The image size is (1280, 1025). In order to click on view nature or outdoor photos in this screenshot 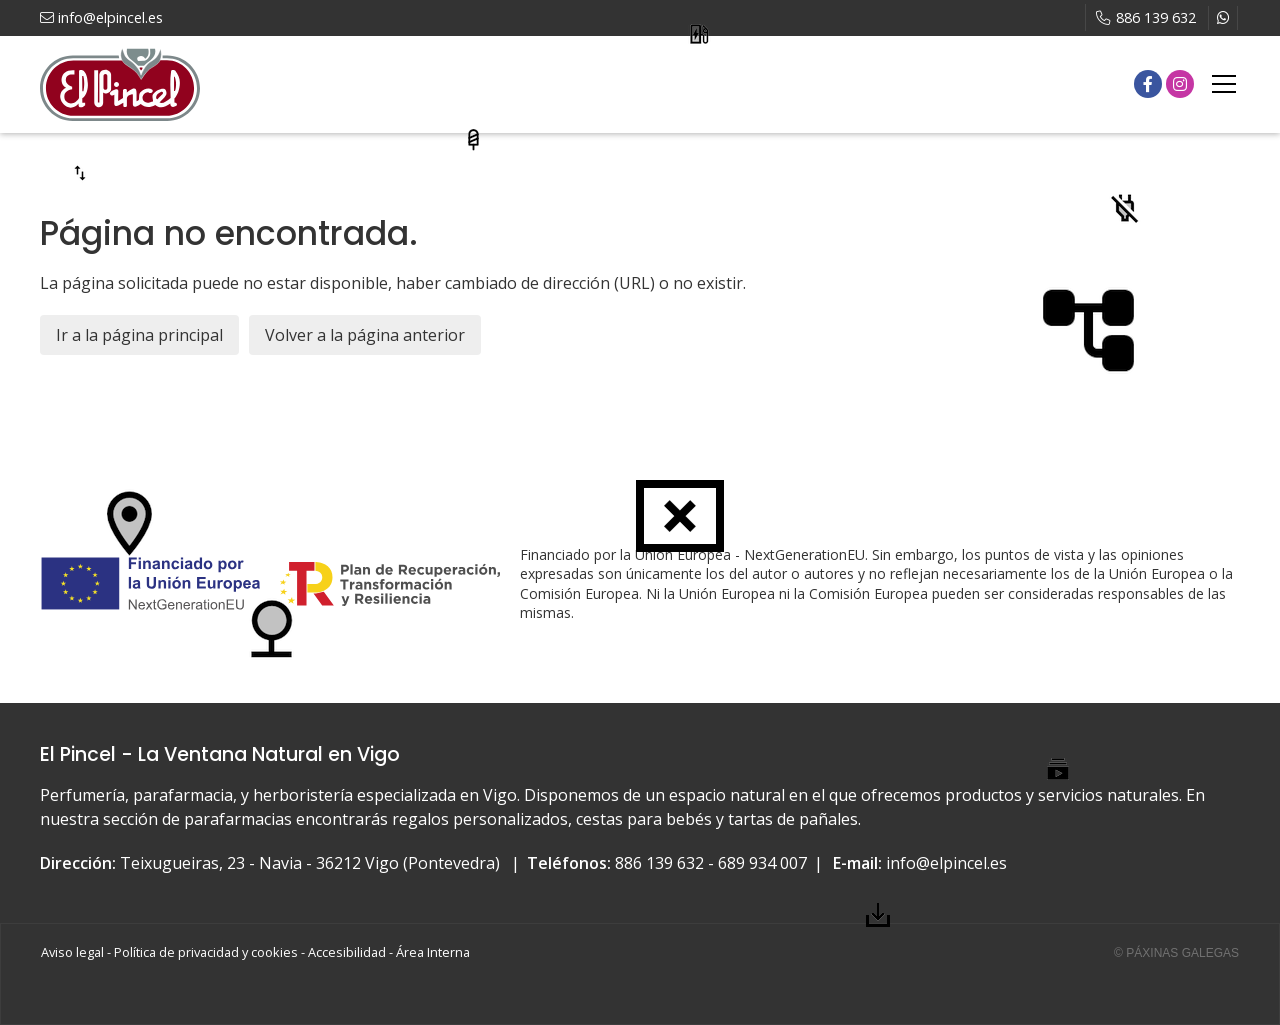, I will do `click(271, 628)`.